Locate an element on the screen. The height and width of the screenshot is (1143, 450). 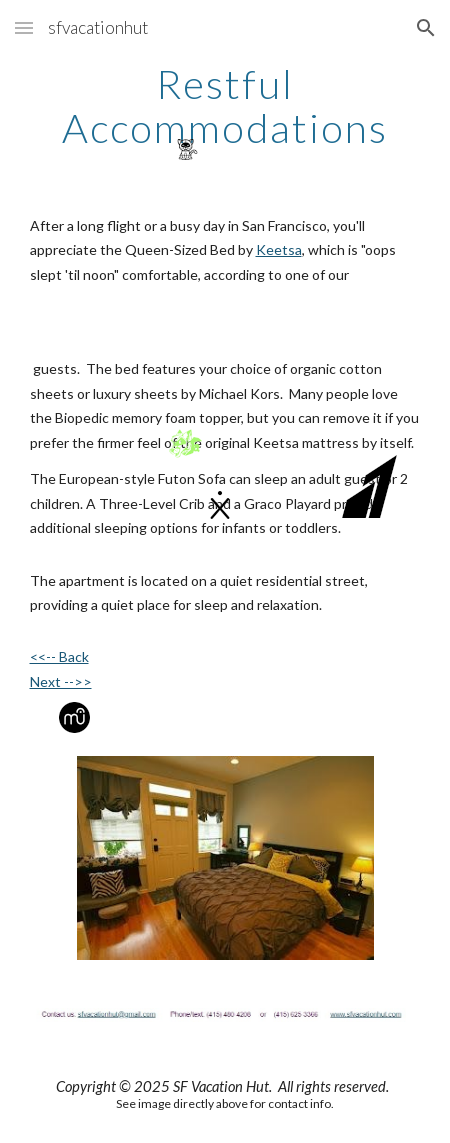
tekton CI/CD pipeline platform logo is located at coordinates (187, 149).